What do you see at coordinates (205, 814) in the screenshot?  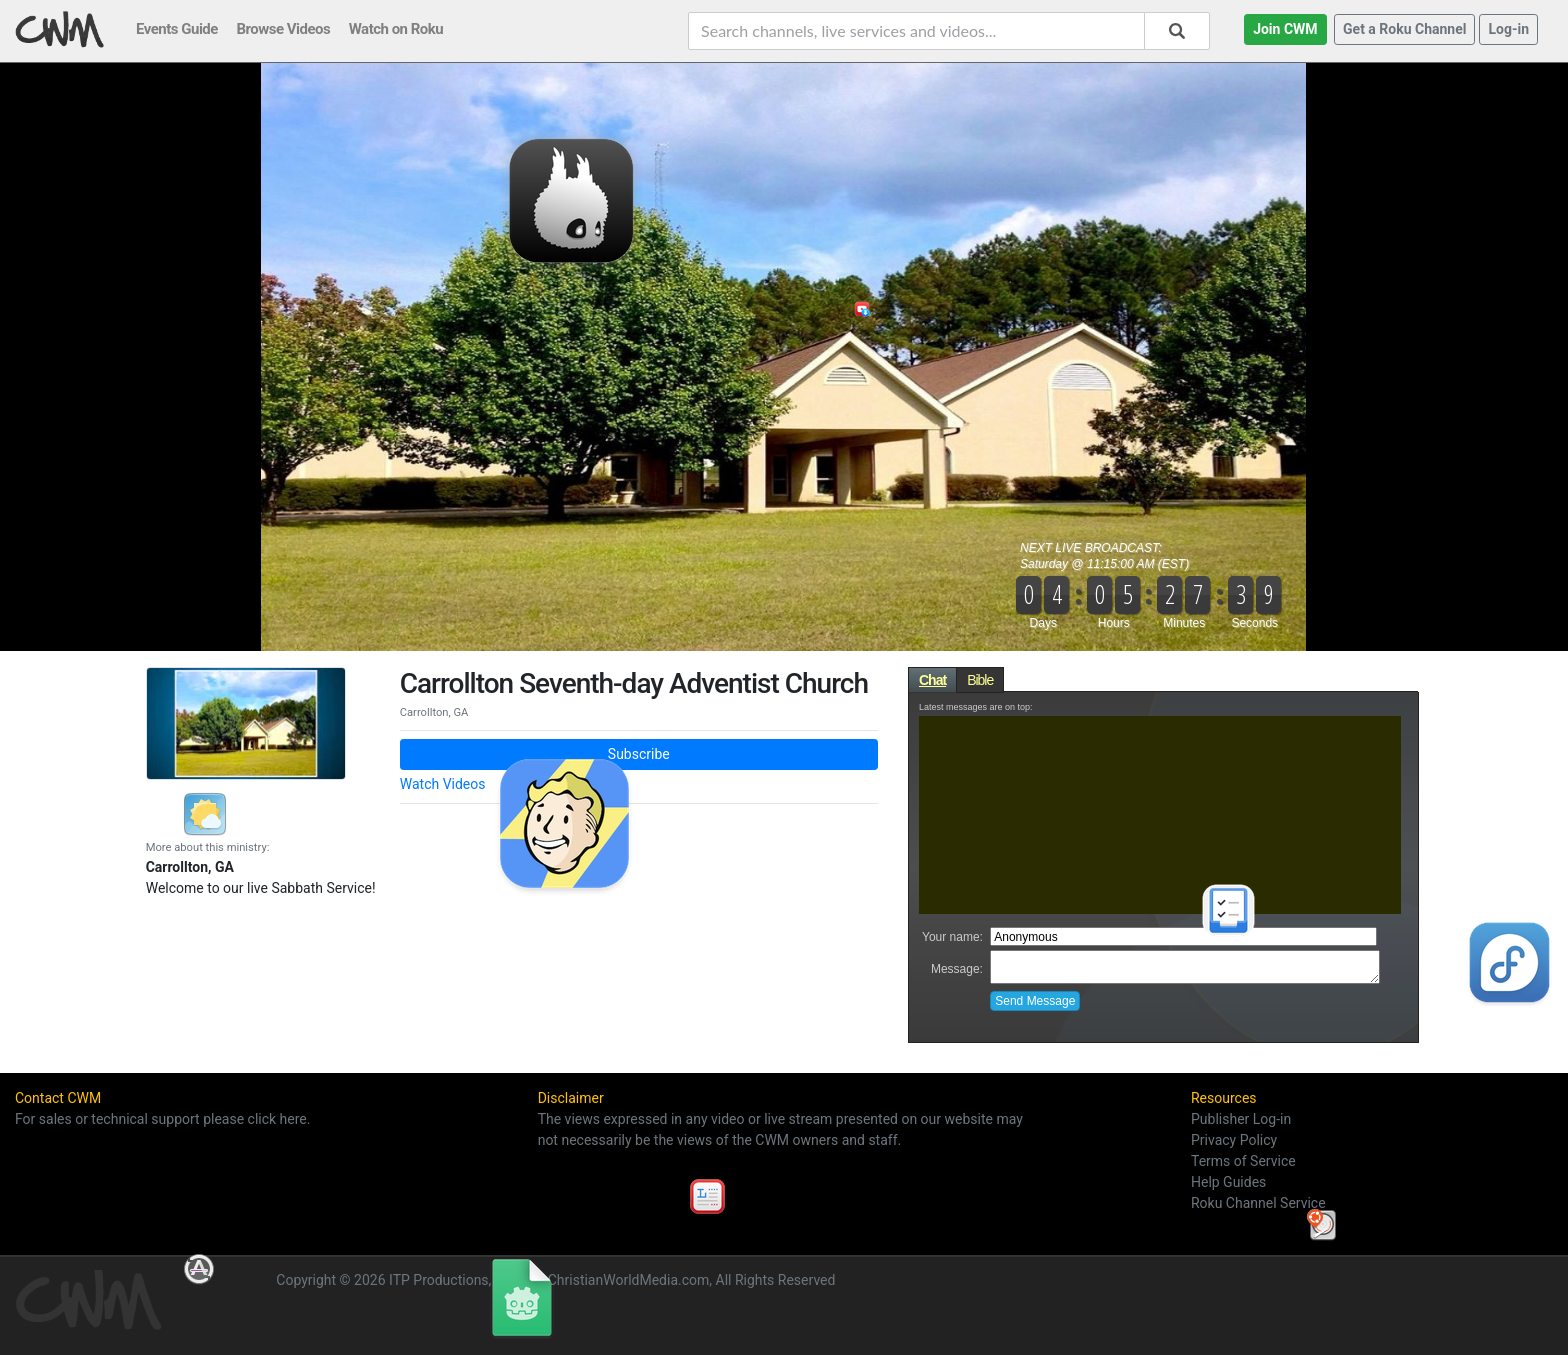 I see `open the weather app` at bounding box center [205, 814].